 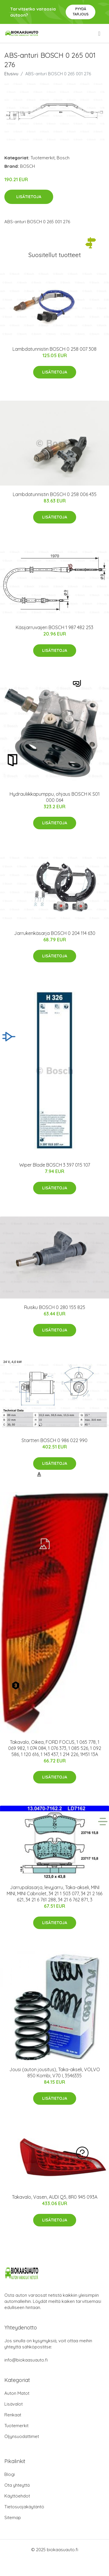 I want to click on get directions to a destination, so click(x=90, y=243).